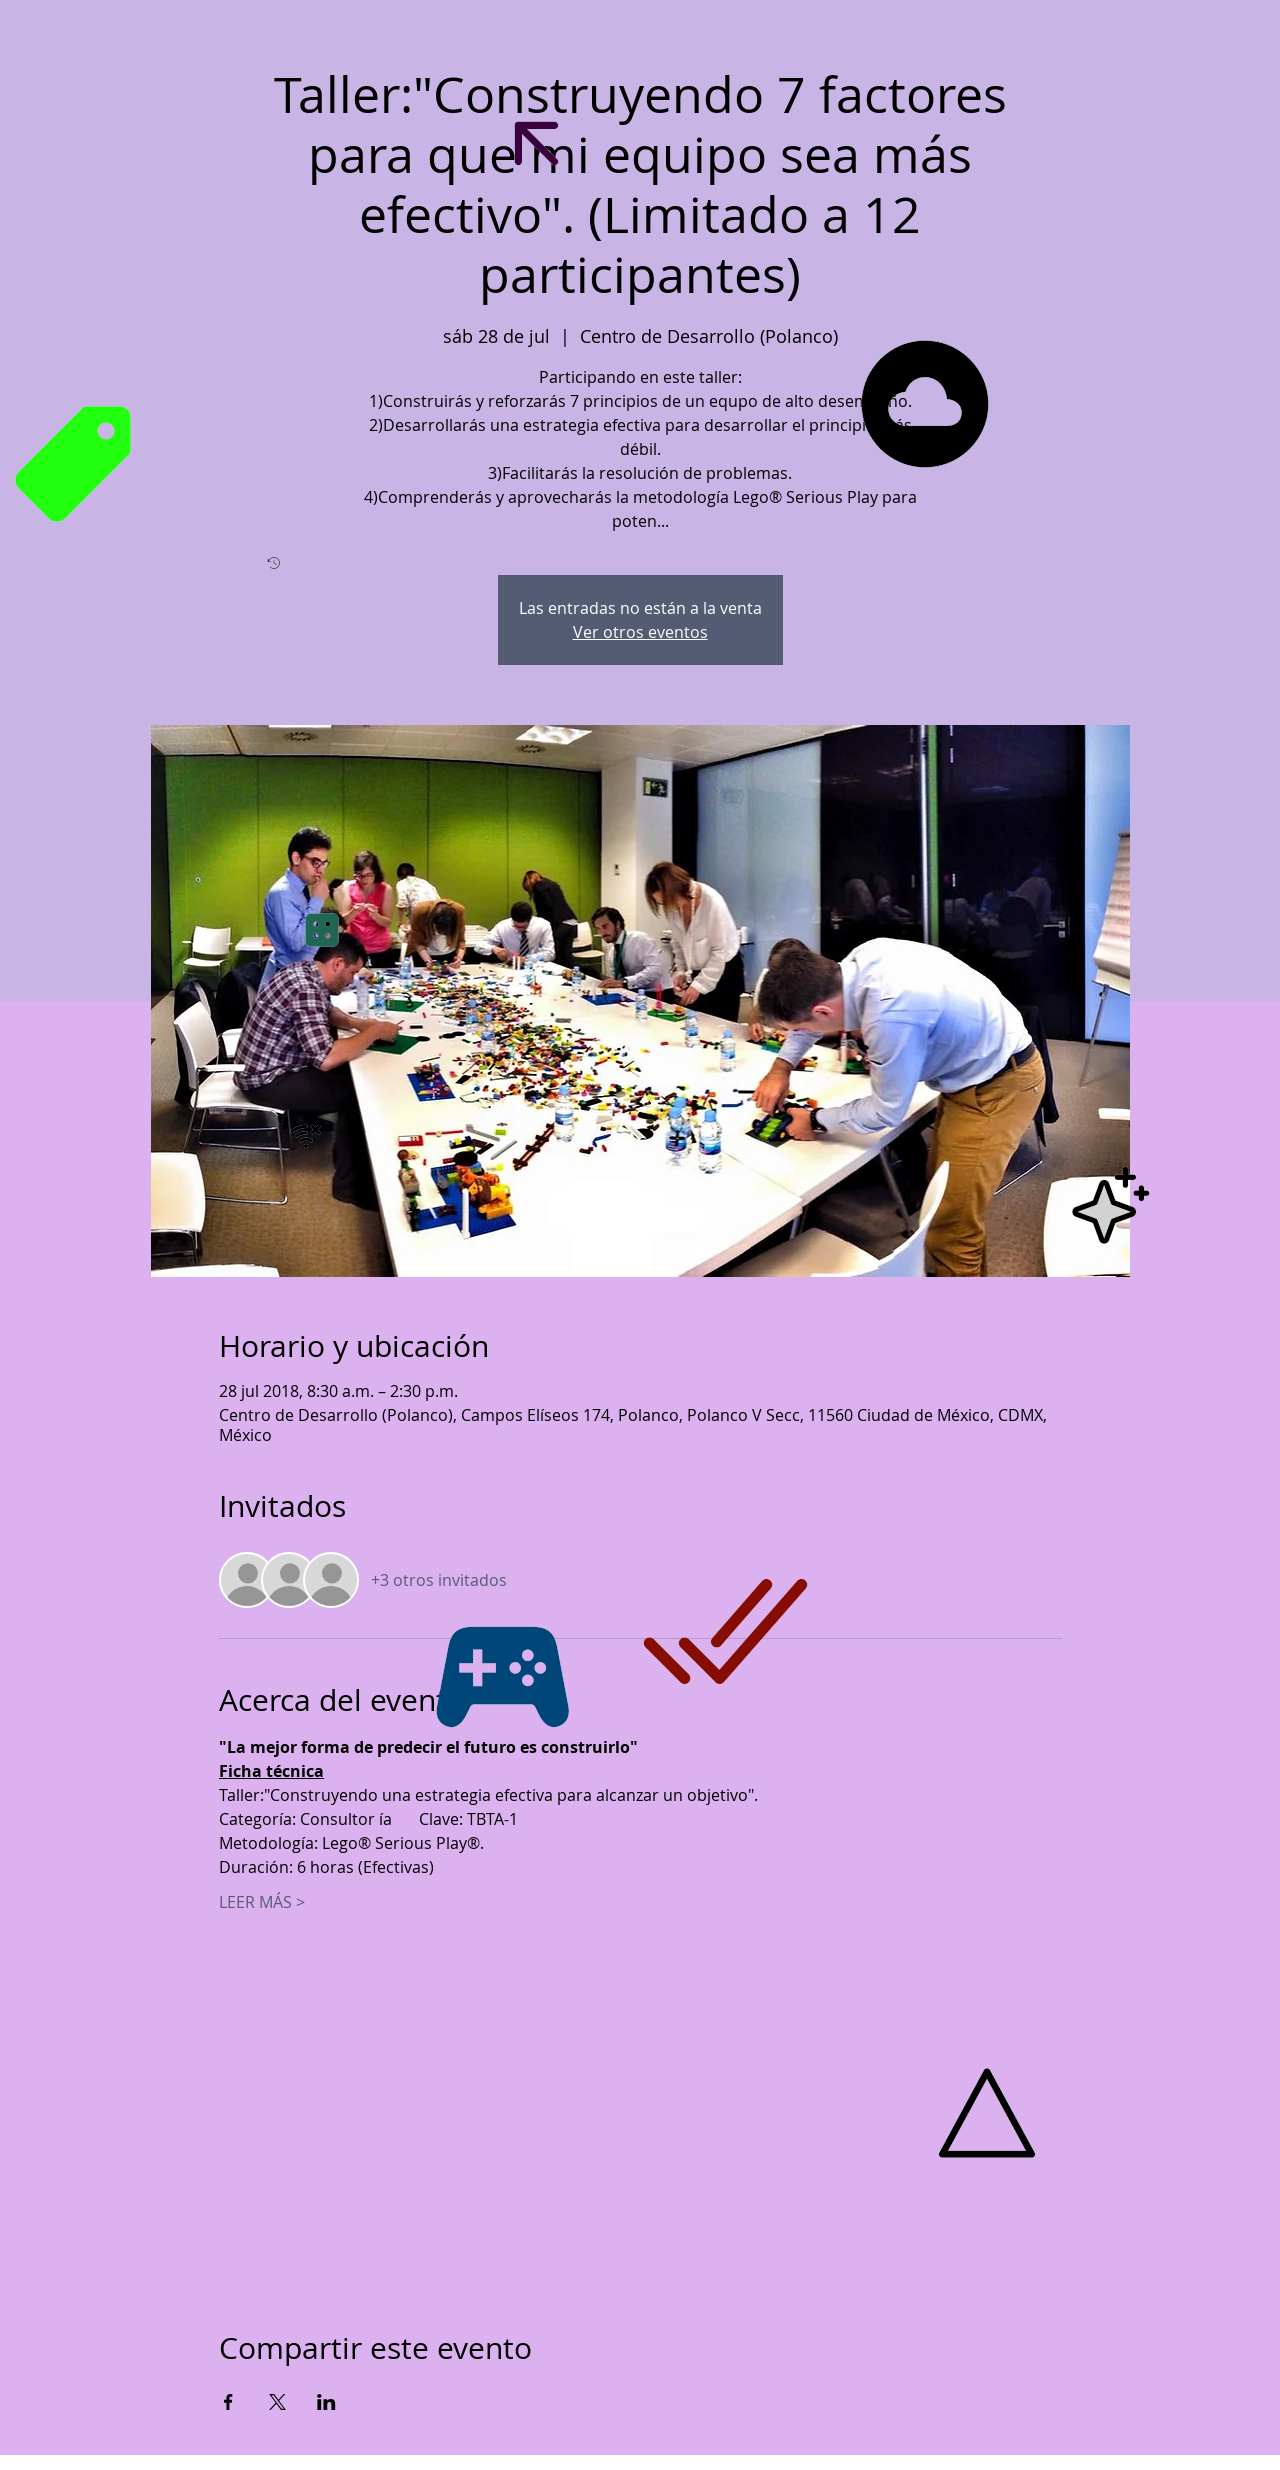  Describe the element at coordinates (274, 563) in the screenshot. I see `view history or recent activity` at that location.